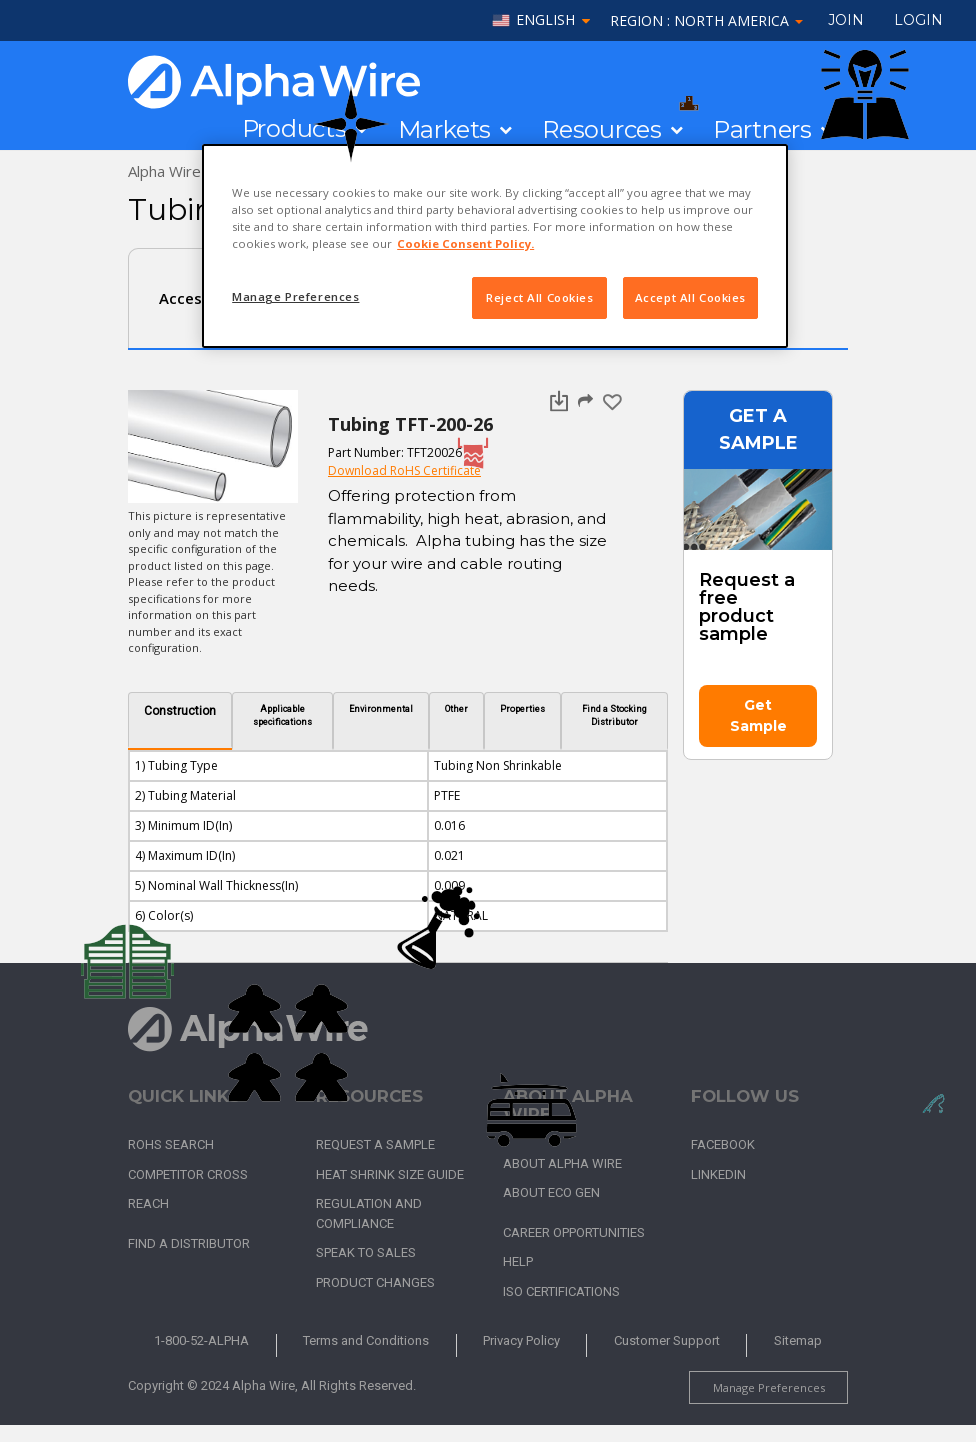 The image size is (976, 1442). What do you see at coordinates (438, 927) in the screenshot?
I see `access alchemy or crafting features` at bounding box center [438, 927].